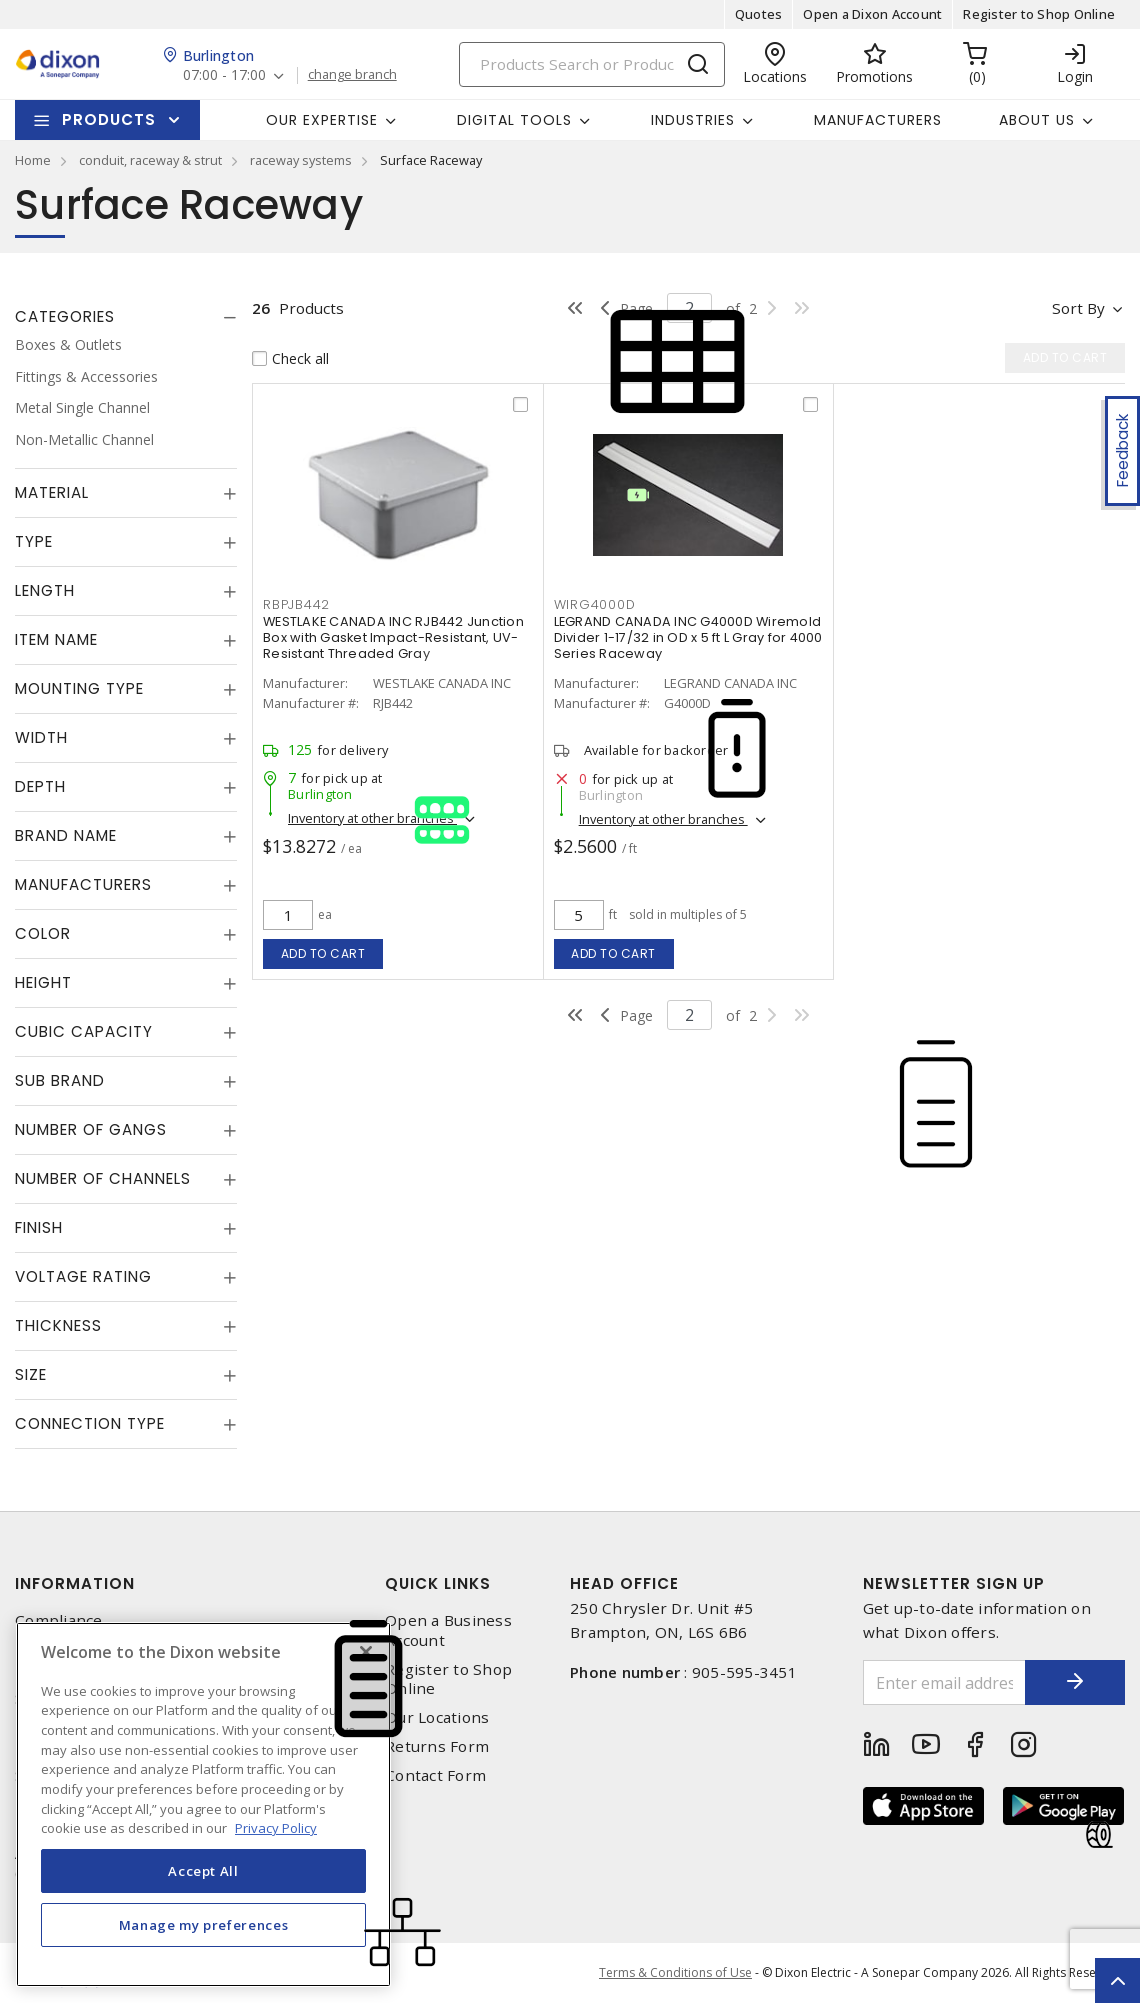 Image resolution: width=1140 pixels, height=2003 pixels. What do you see at coordinates (677, 361) in the screenshot?
I see `view all apps or menu options` at bounding box center [677, 361].